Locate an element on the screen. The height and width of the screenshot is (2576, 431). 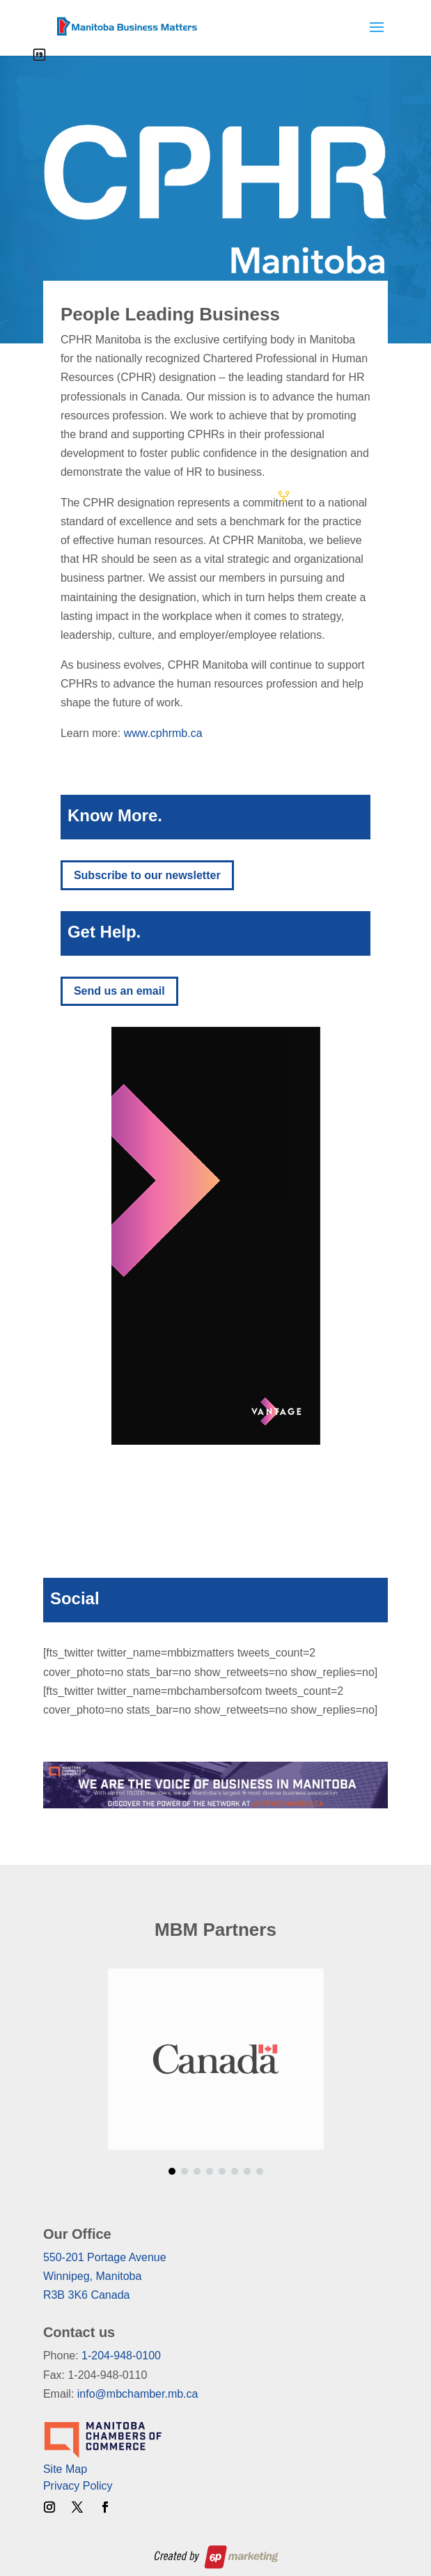
fork a repository is located at coordinates (283, 496).